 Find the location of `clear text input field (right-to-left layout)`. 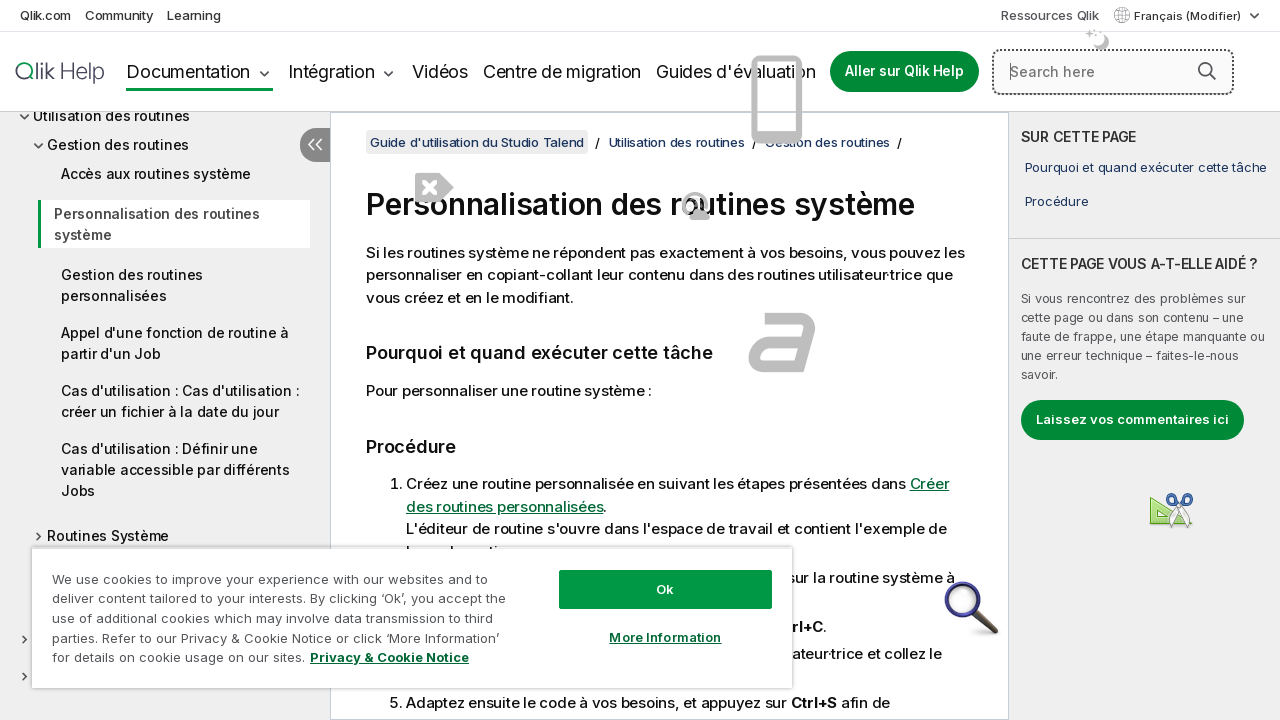

clear text input field (right-to-left layout) is located at coordinates (434, 187).